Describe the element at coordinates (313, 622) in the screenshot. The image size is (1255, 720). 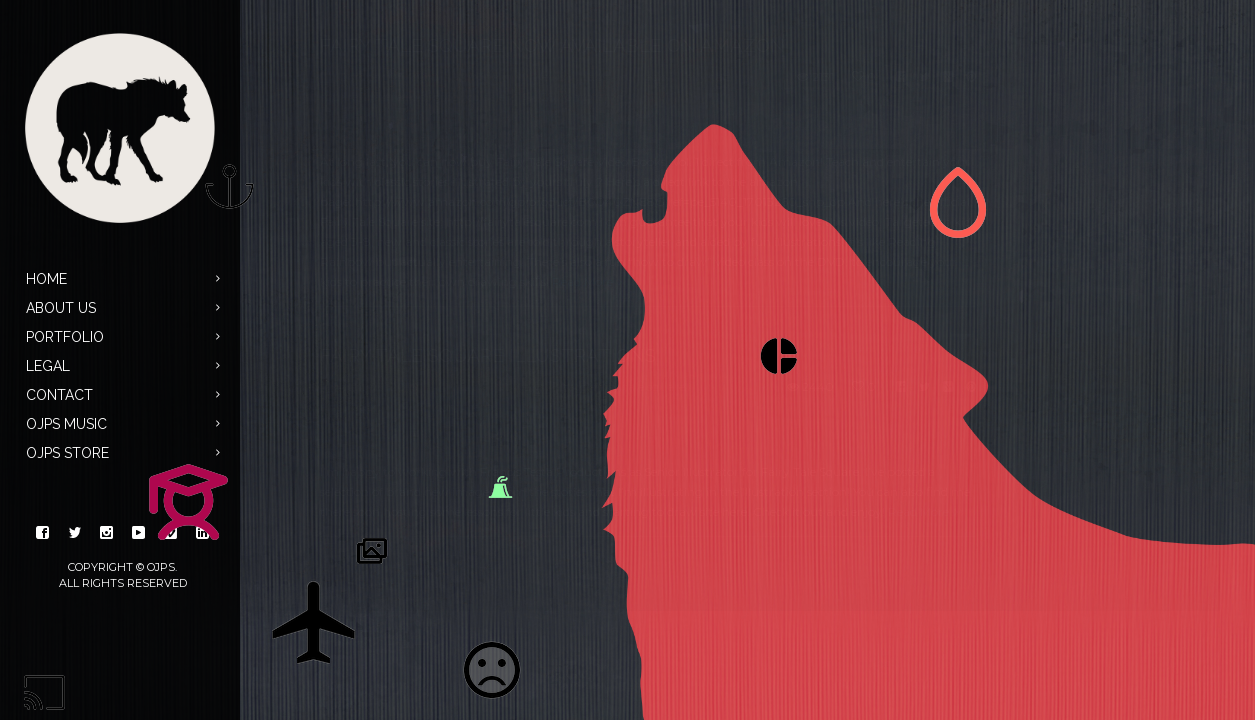
I see `access airport or flight information` at that location.